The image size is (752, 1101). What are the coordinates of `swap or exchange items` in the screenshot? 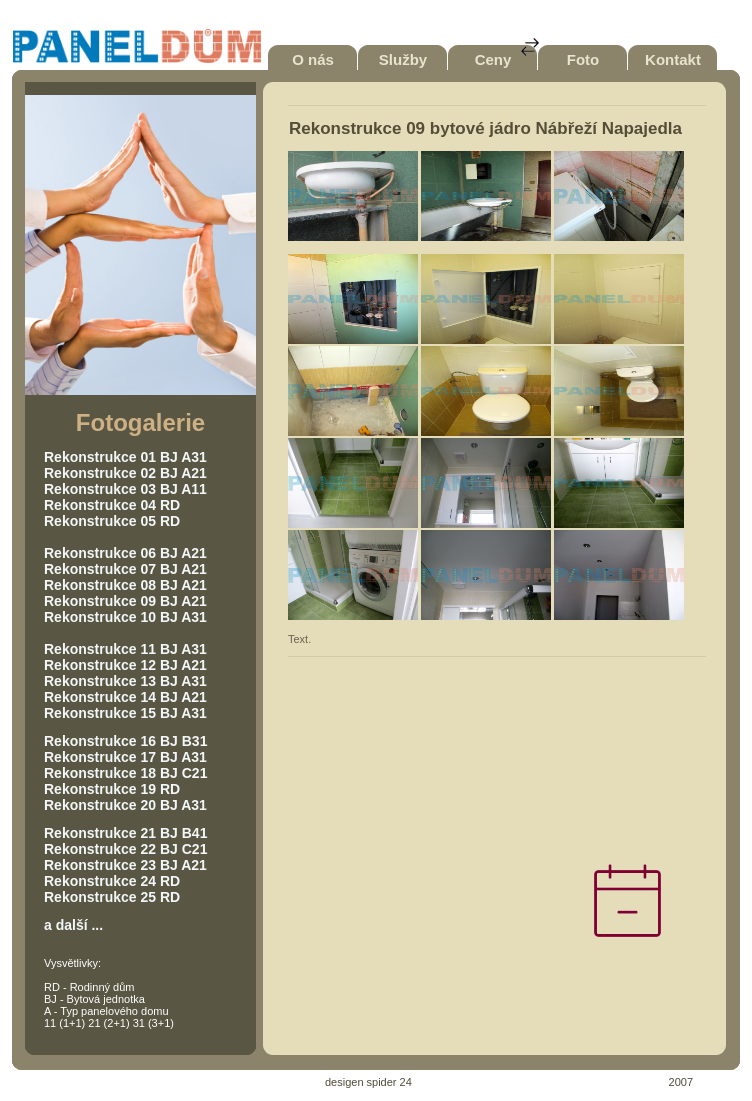 It's located at (530, 47).